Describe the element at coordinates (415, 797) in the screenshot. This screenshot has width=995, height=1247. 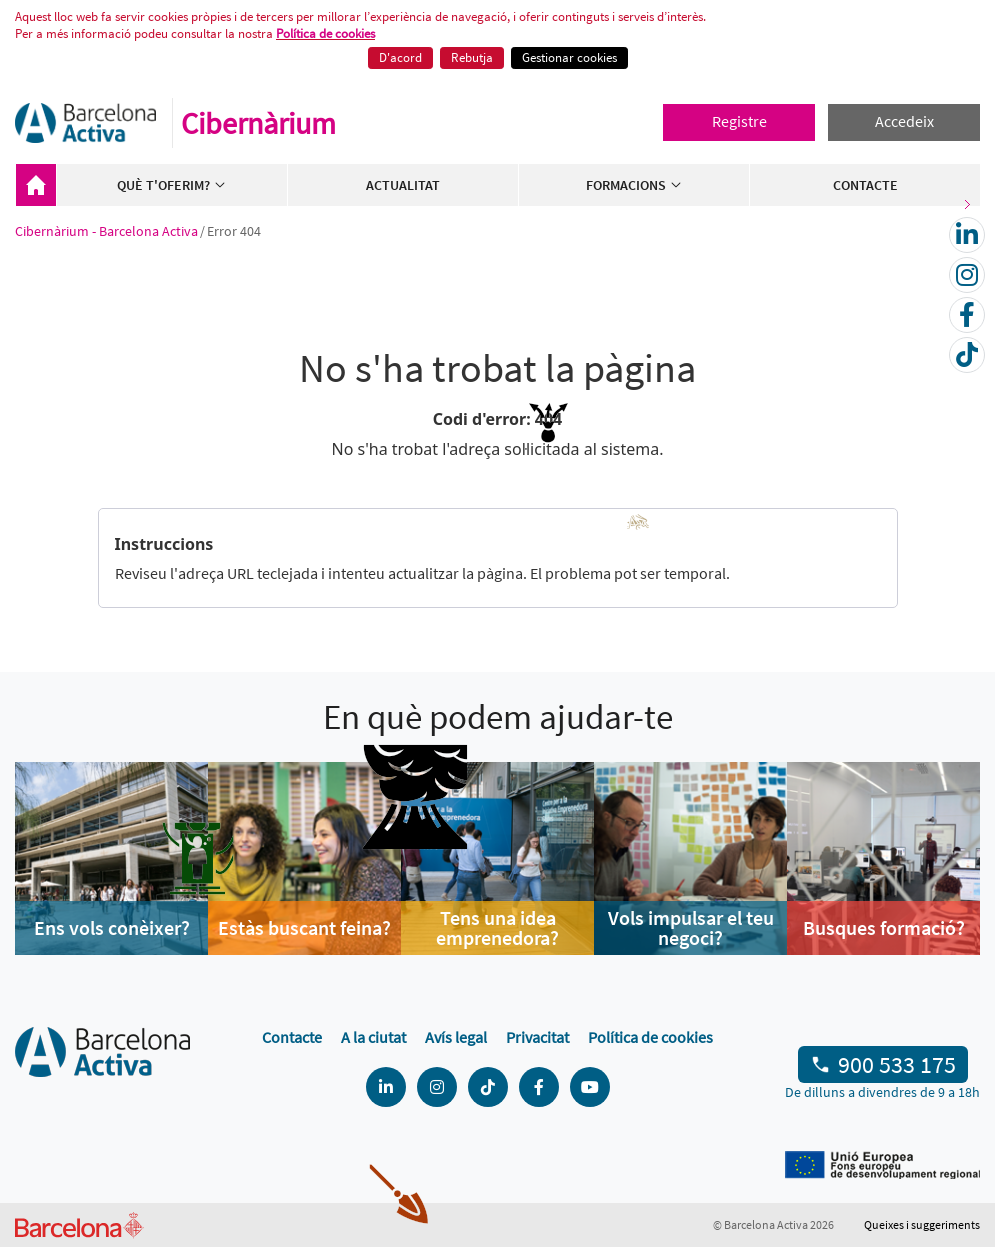
I see `indicates volcanic activity or geological hazard` at that location.